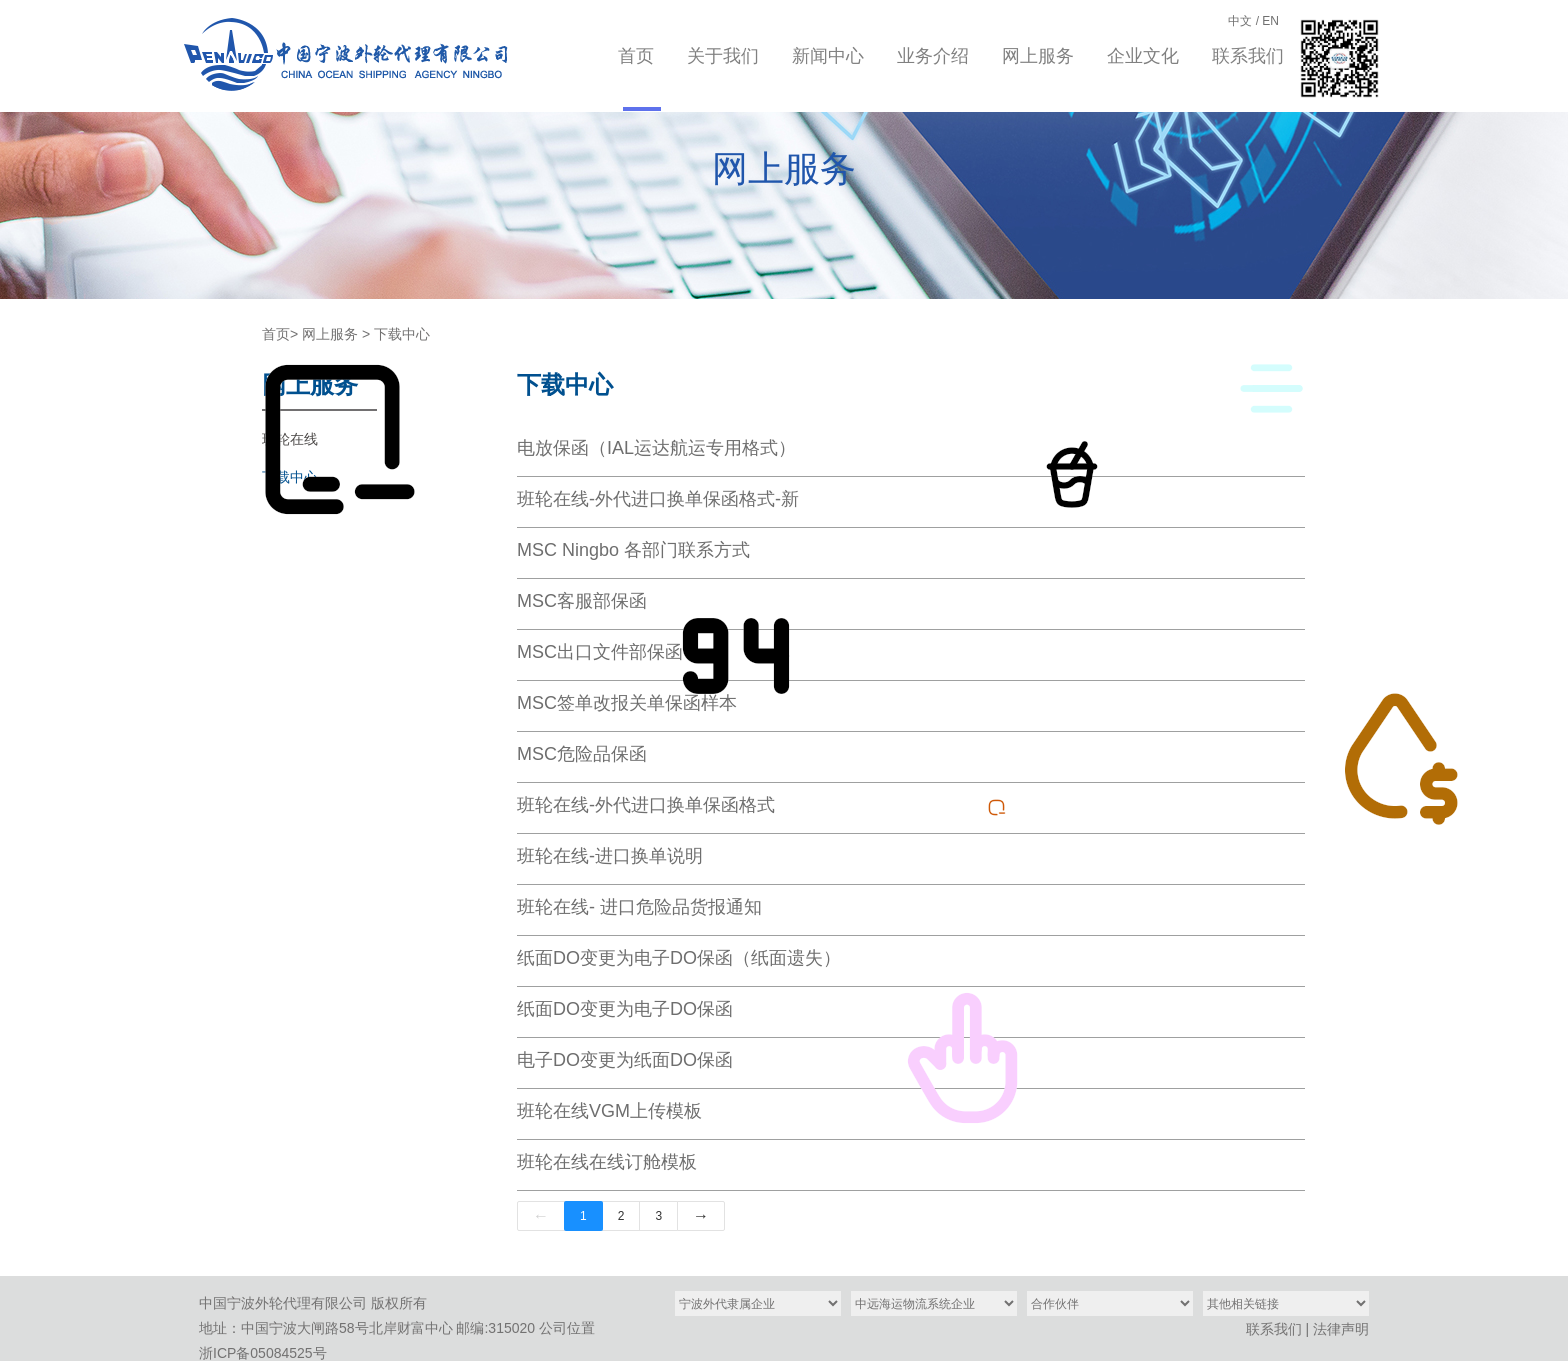 The image size is (1568, 1361). Describe the element at coordinates (964, 1058) in the screenshot. I see `send an offensive gesture or reaction` at that location.